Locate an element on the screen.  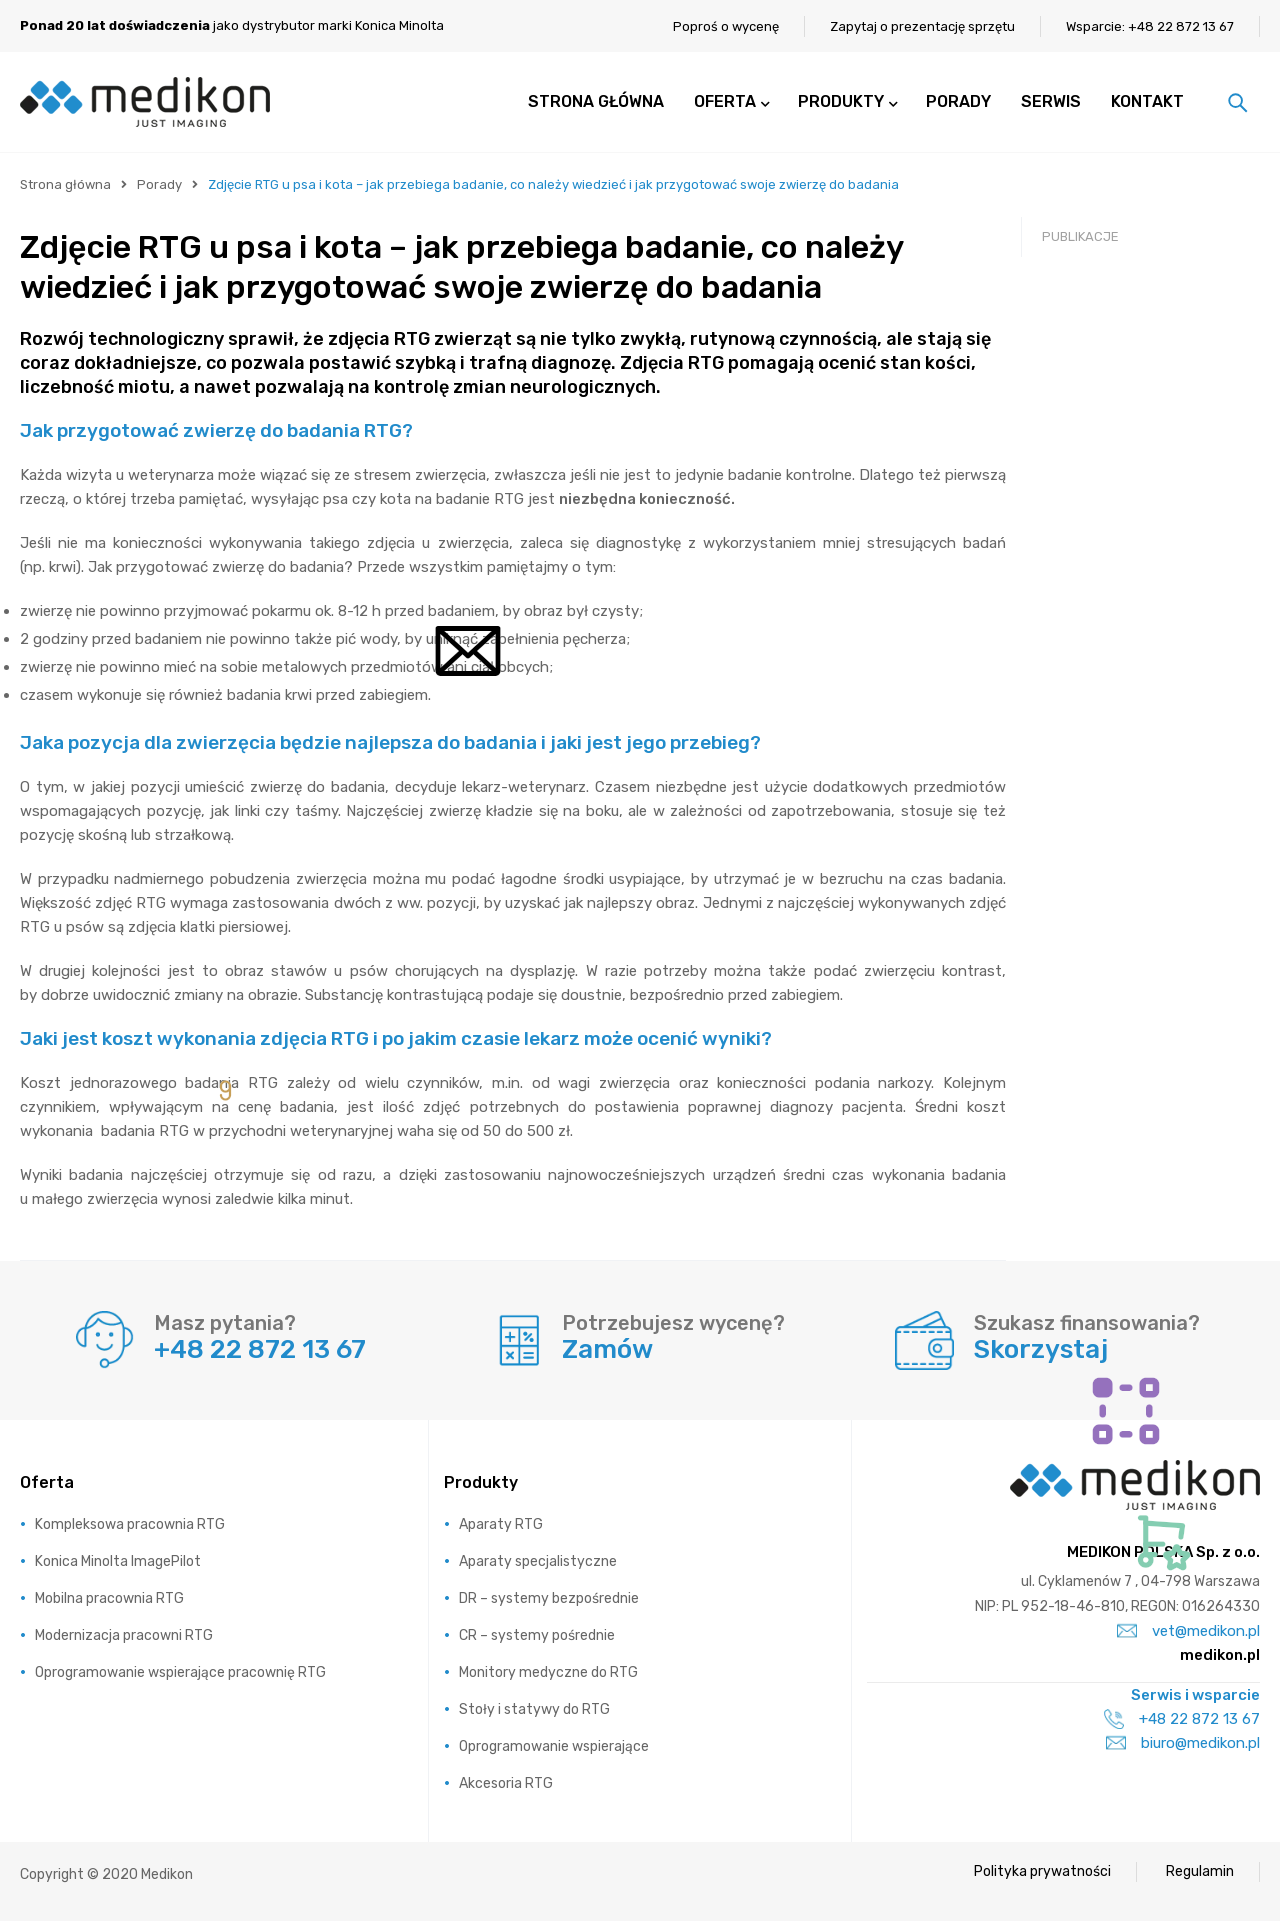
open your email inbox is located at coordinates (468, 651).